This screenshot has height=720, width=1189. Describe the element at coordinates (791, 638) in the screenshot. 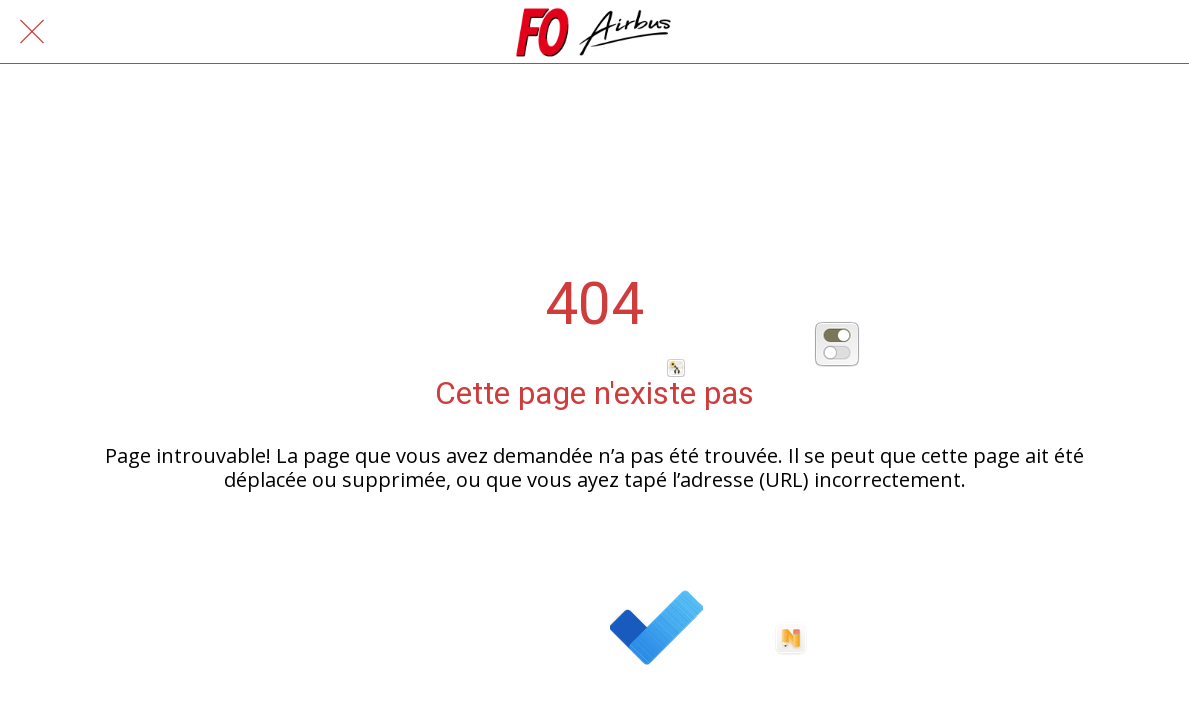

I see `open the Notable note-taking app` at that location.